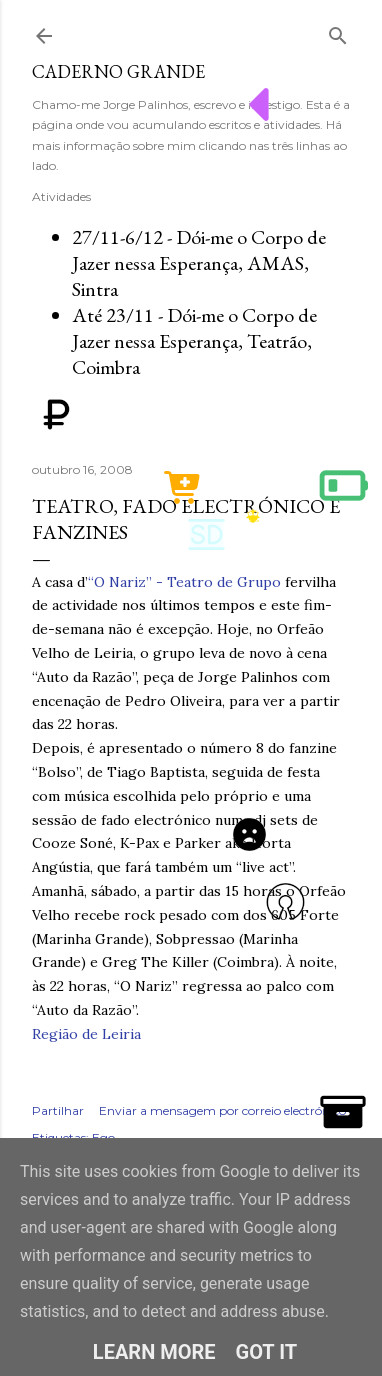  I want to click on indicates low battery level at approximately 25%, so click(342, 485).